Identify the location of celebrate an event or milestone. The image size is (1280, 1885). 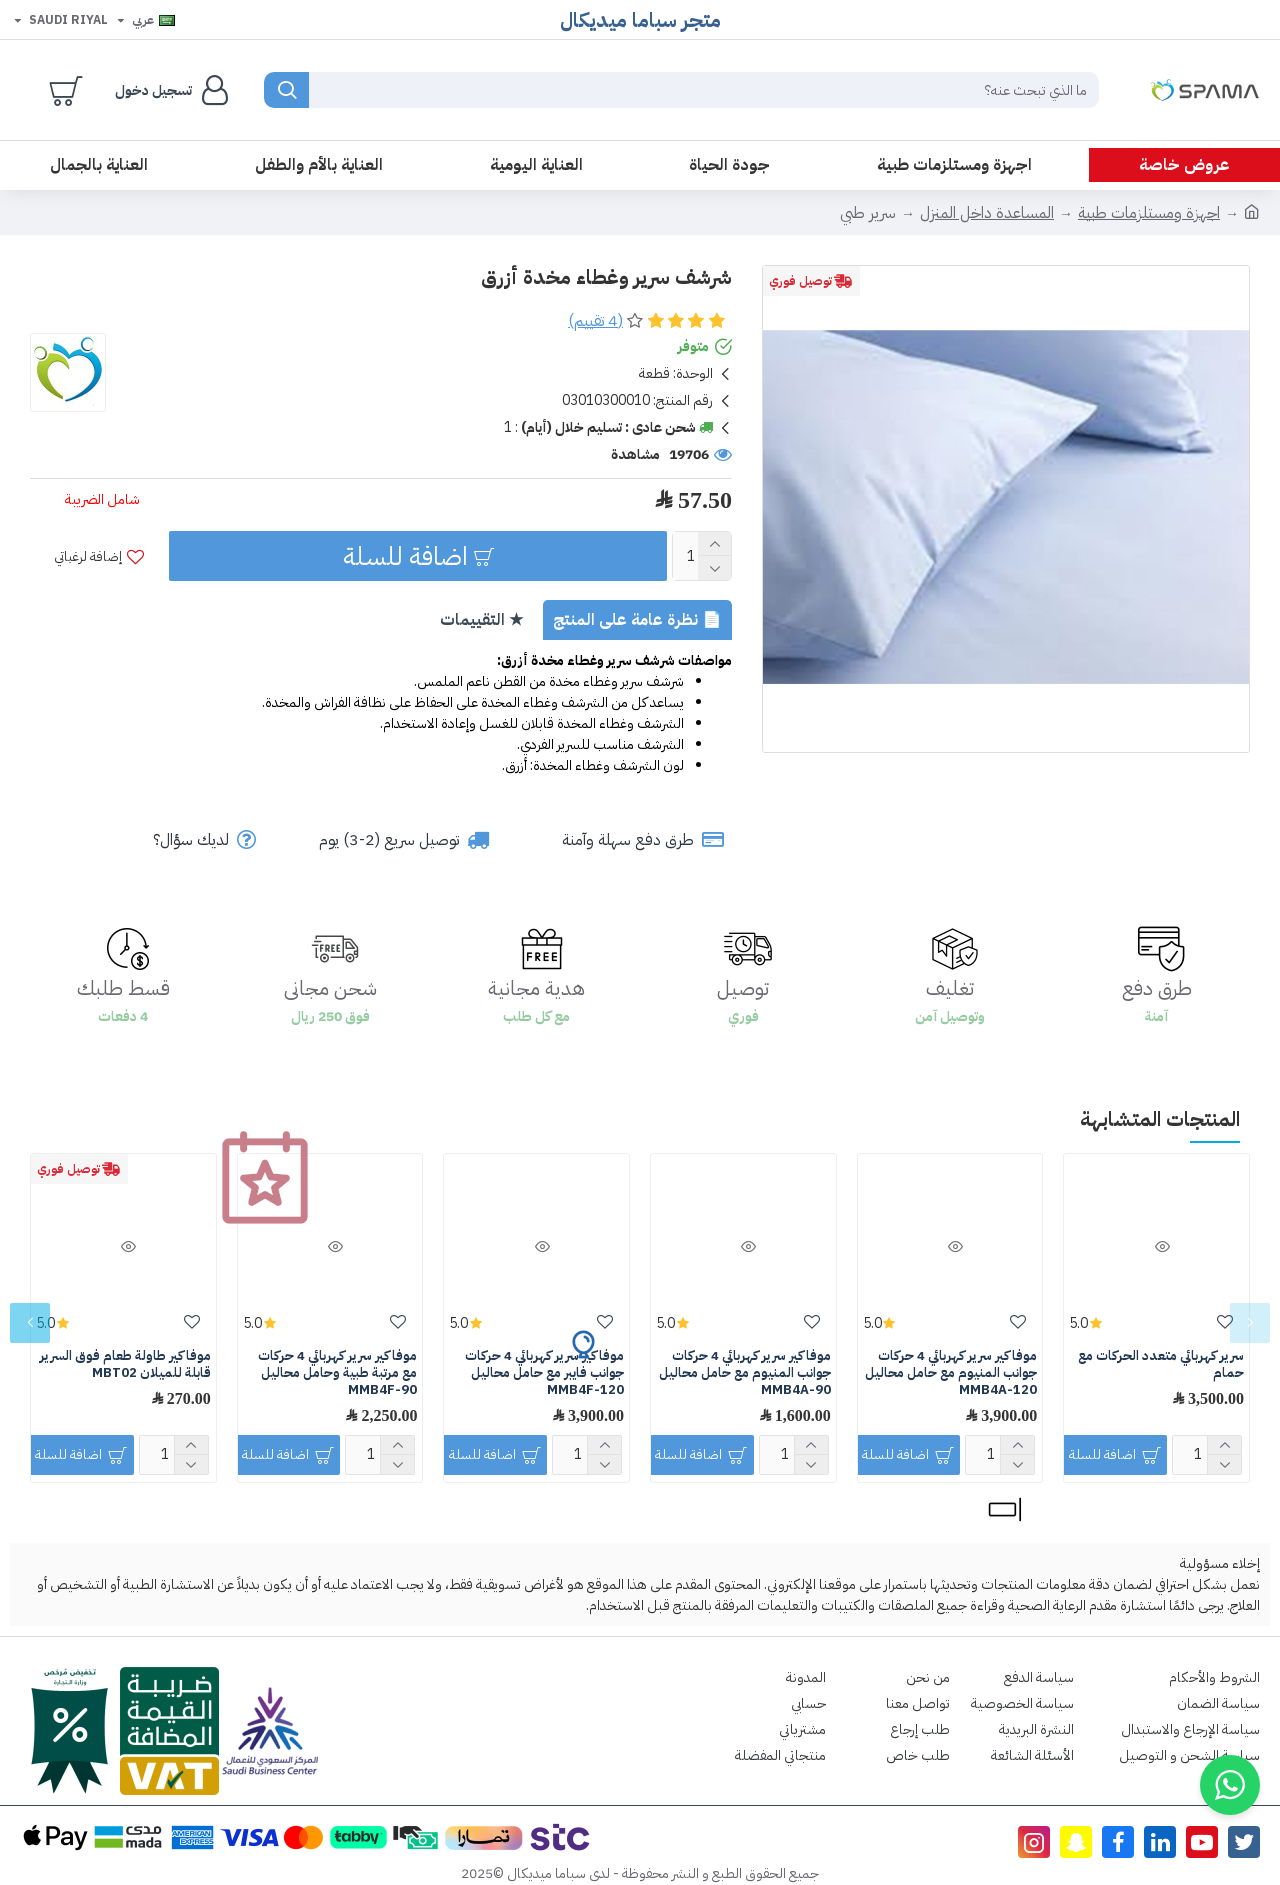
(583, 1344).